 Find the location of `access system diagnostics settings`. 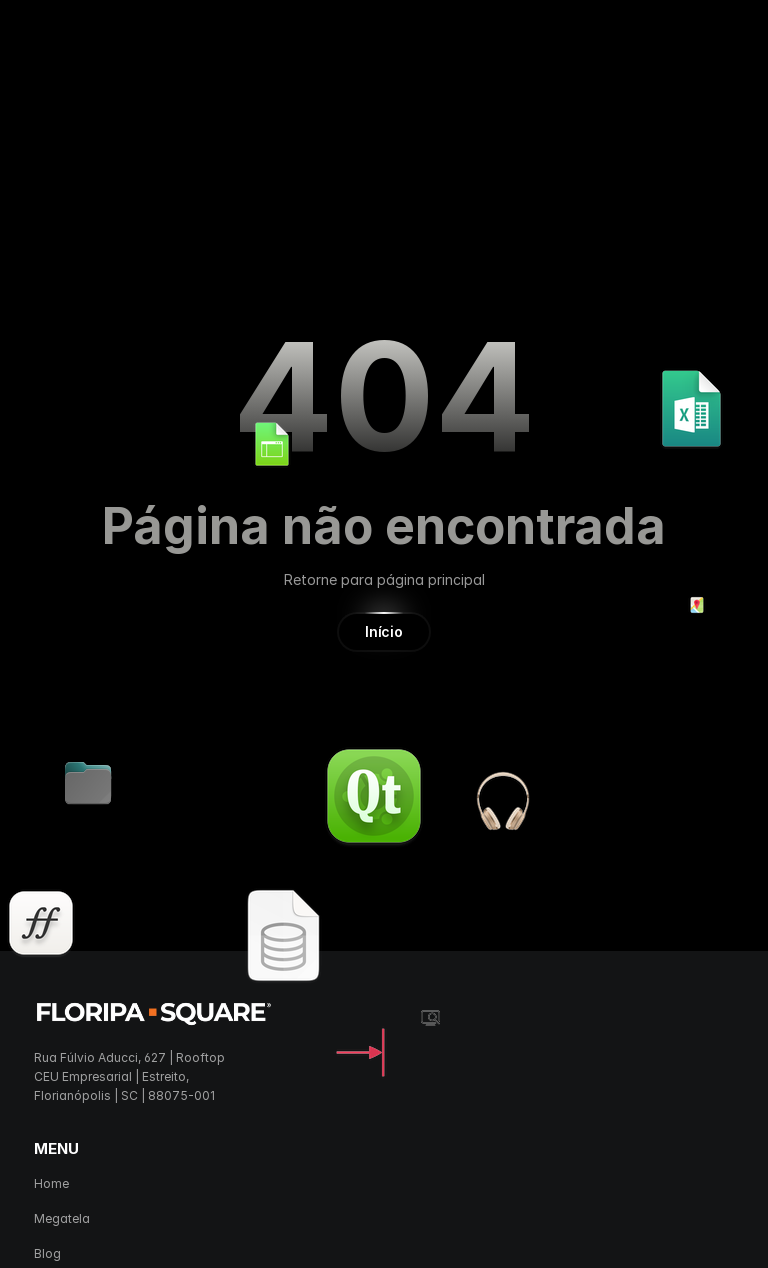

access system diagnostics settings is located at coordinates (430, 1017).